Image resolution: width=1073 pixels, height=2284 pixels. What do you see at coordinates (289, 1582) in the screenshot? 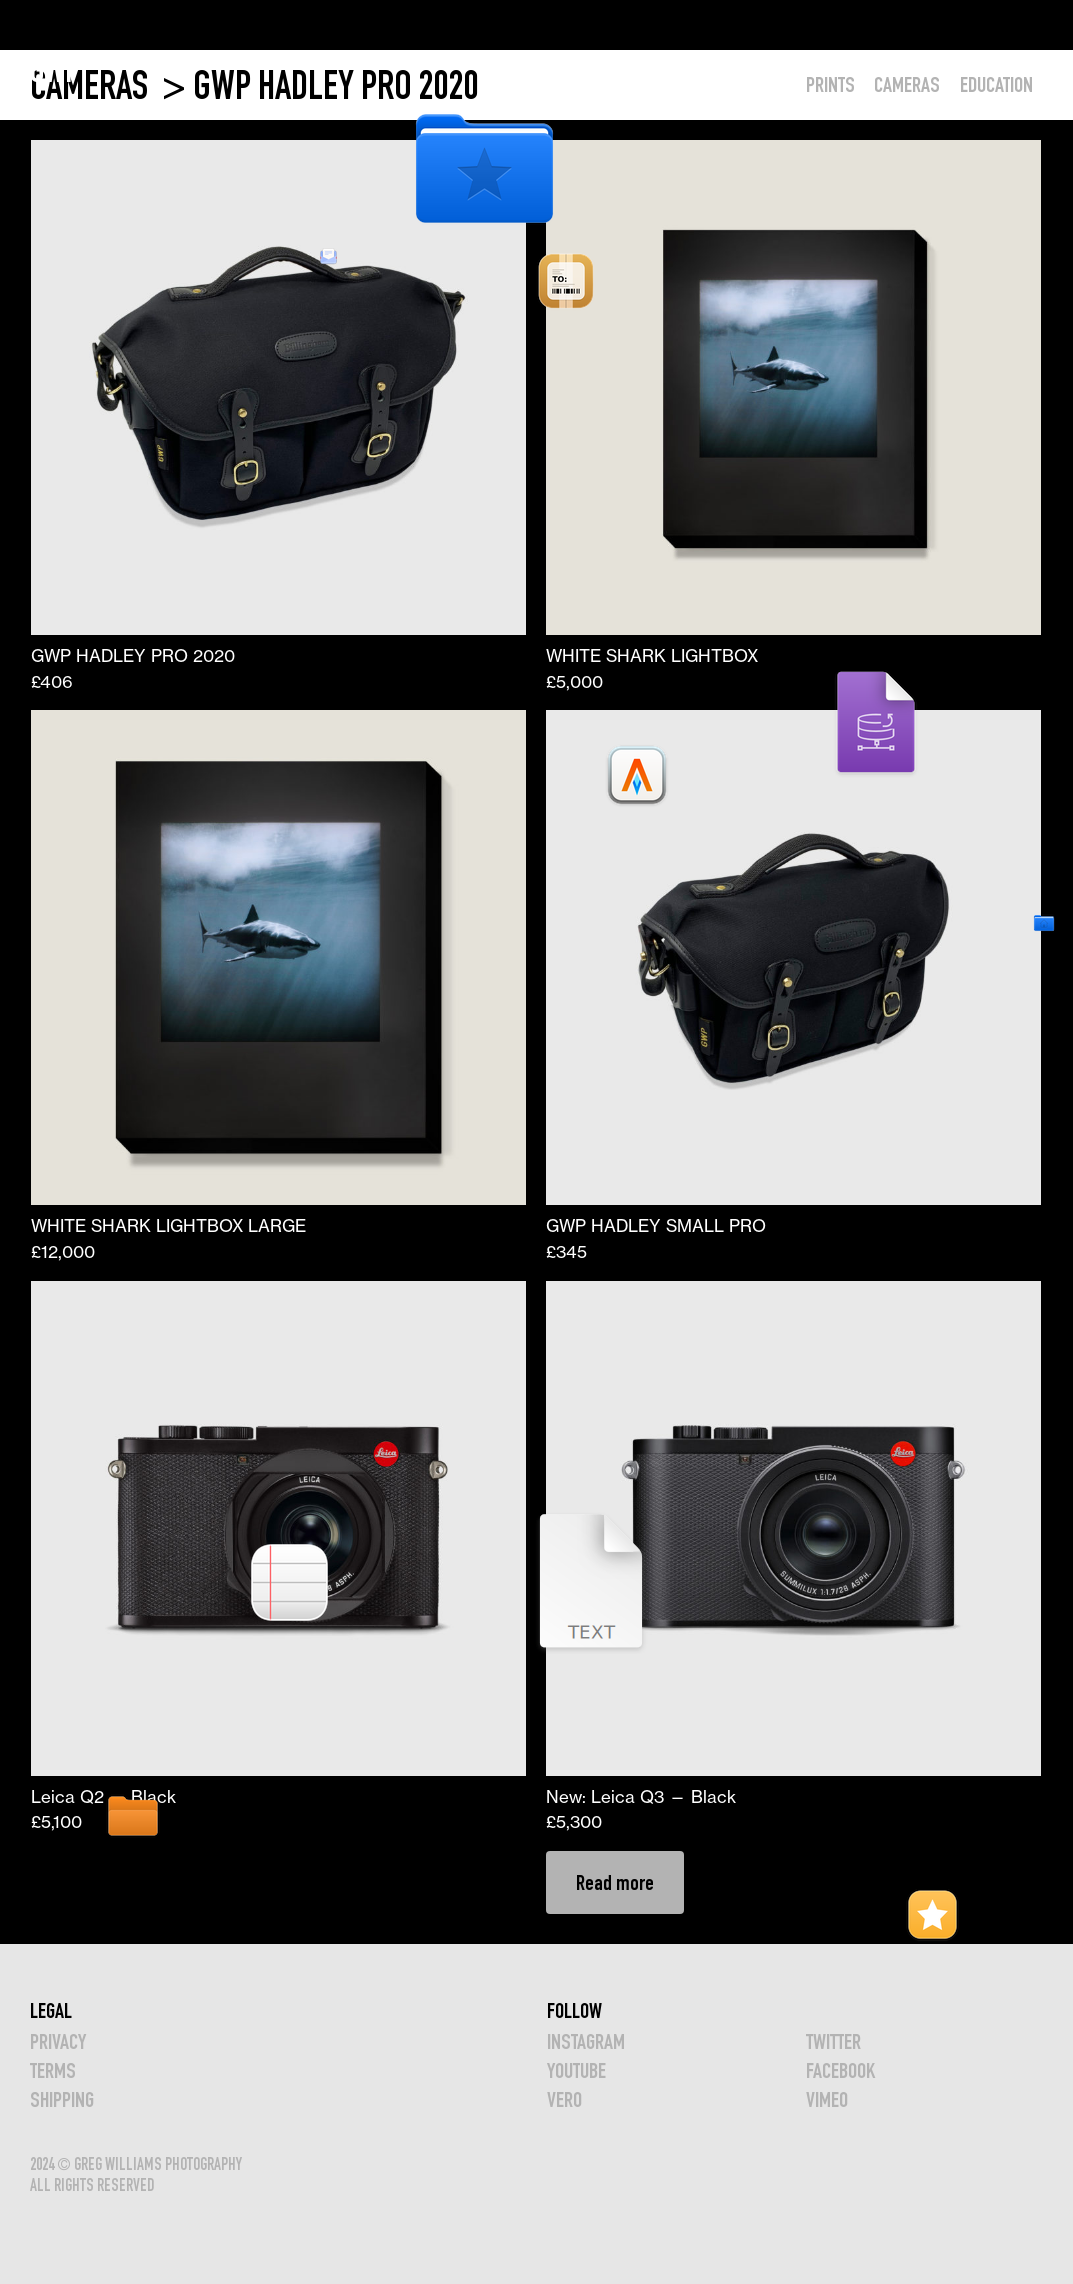
I see `open the text editor app` at bounding box center [289, 1582].